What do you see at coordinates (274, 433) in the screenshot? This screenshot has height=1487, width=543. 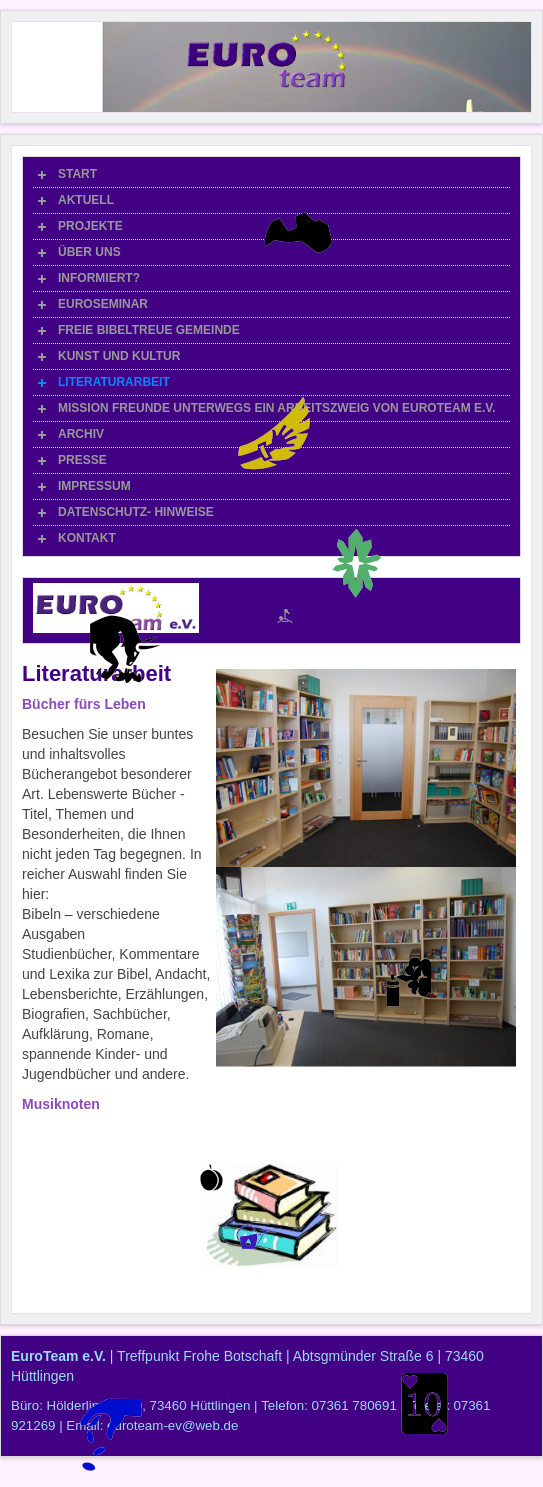 I see `mythical or fantasy character ability` at bounding box center [274, 433].